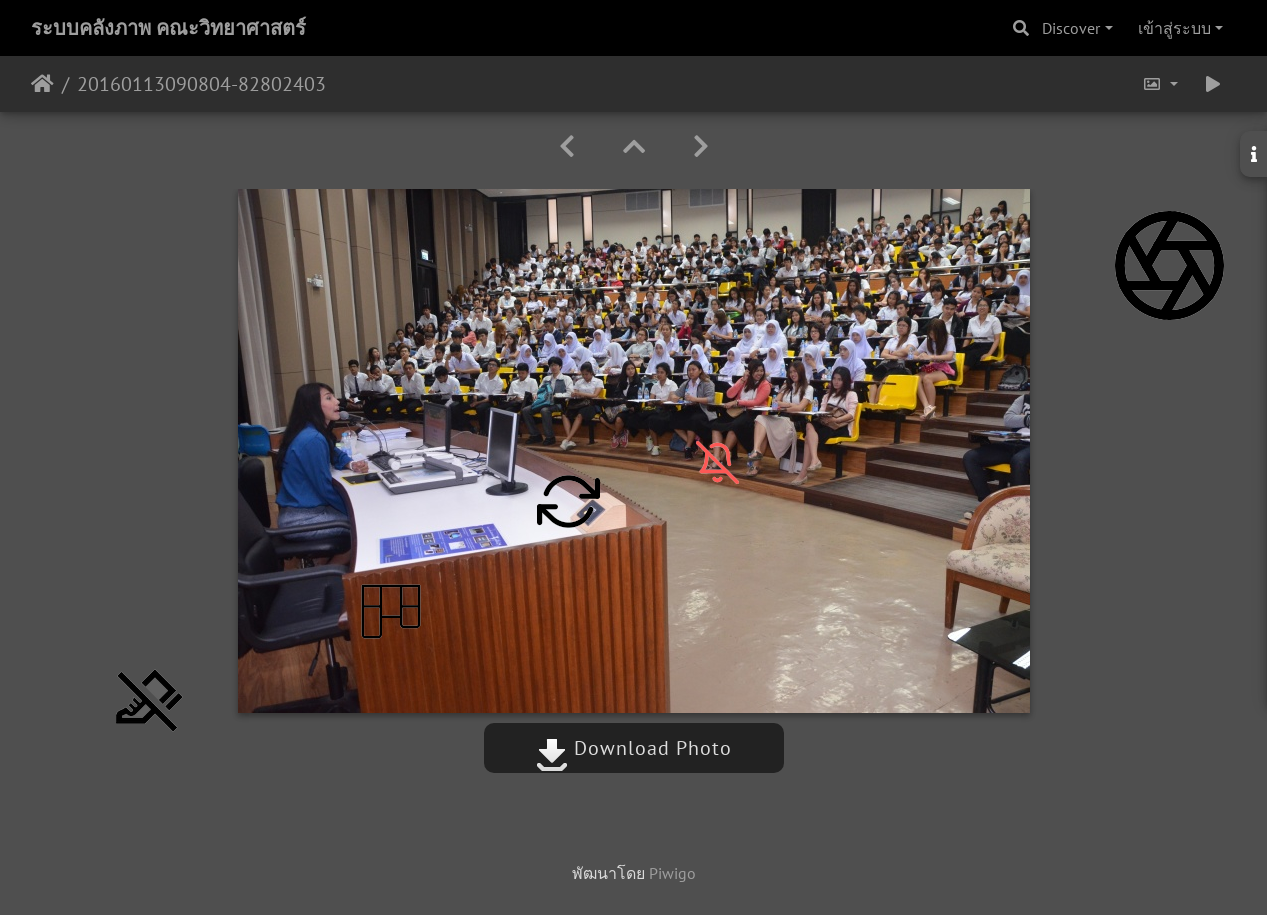 This screenshot has width=1267, height=915. What do you see at coordinates (391, 609) in the screenshot?
I see `open kanban board view` at bounding box center [391, 609].